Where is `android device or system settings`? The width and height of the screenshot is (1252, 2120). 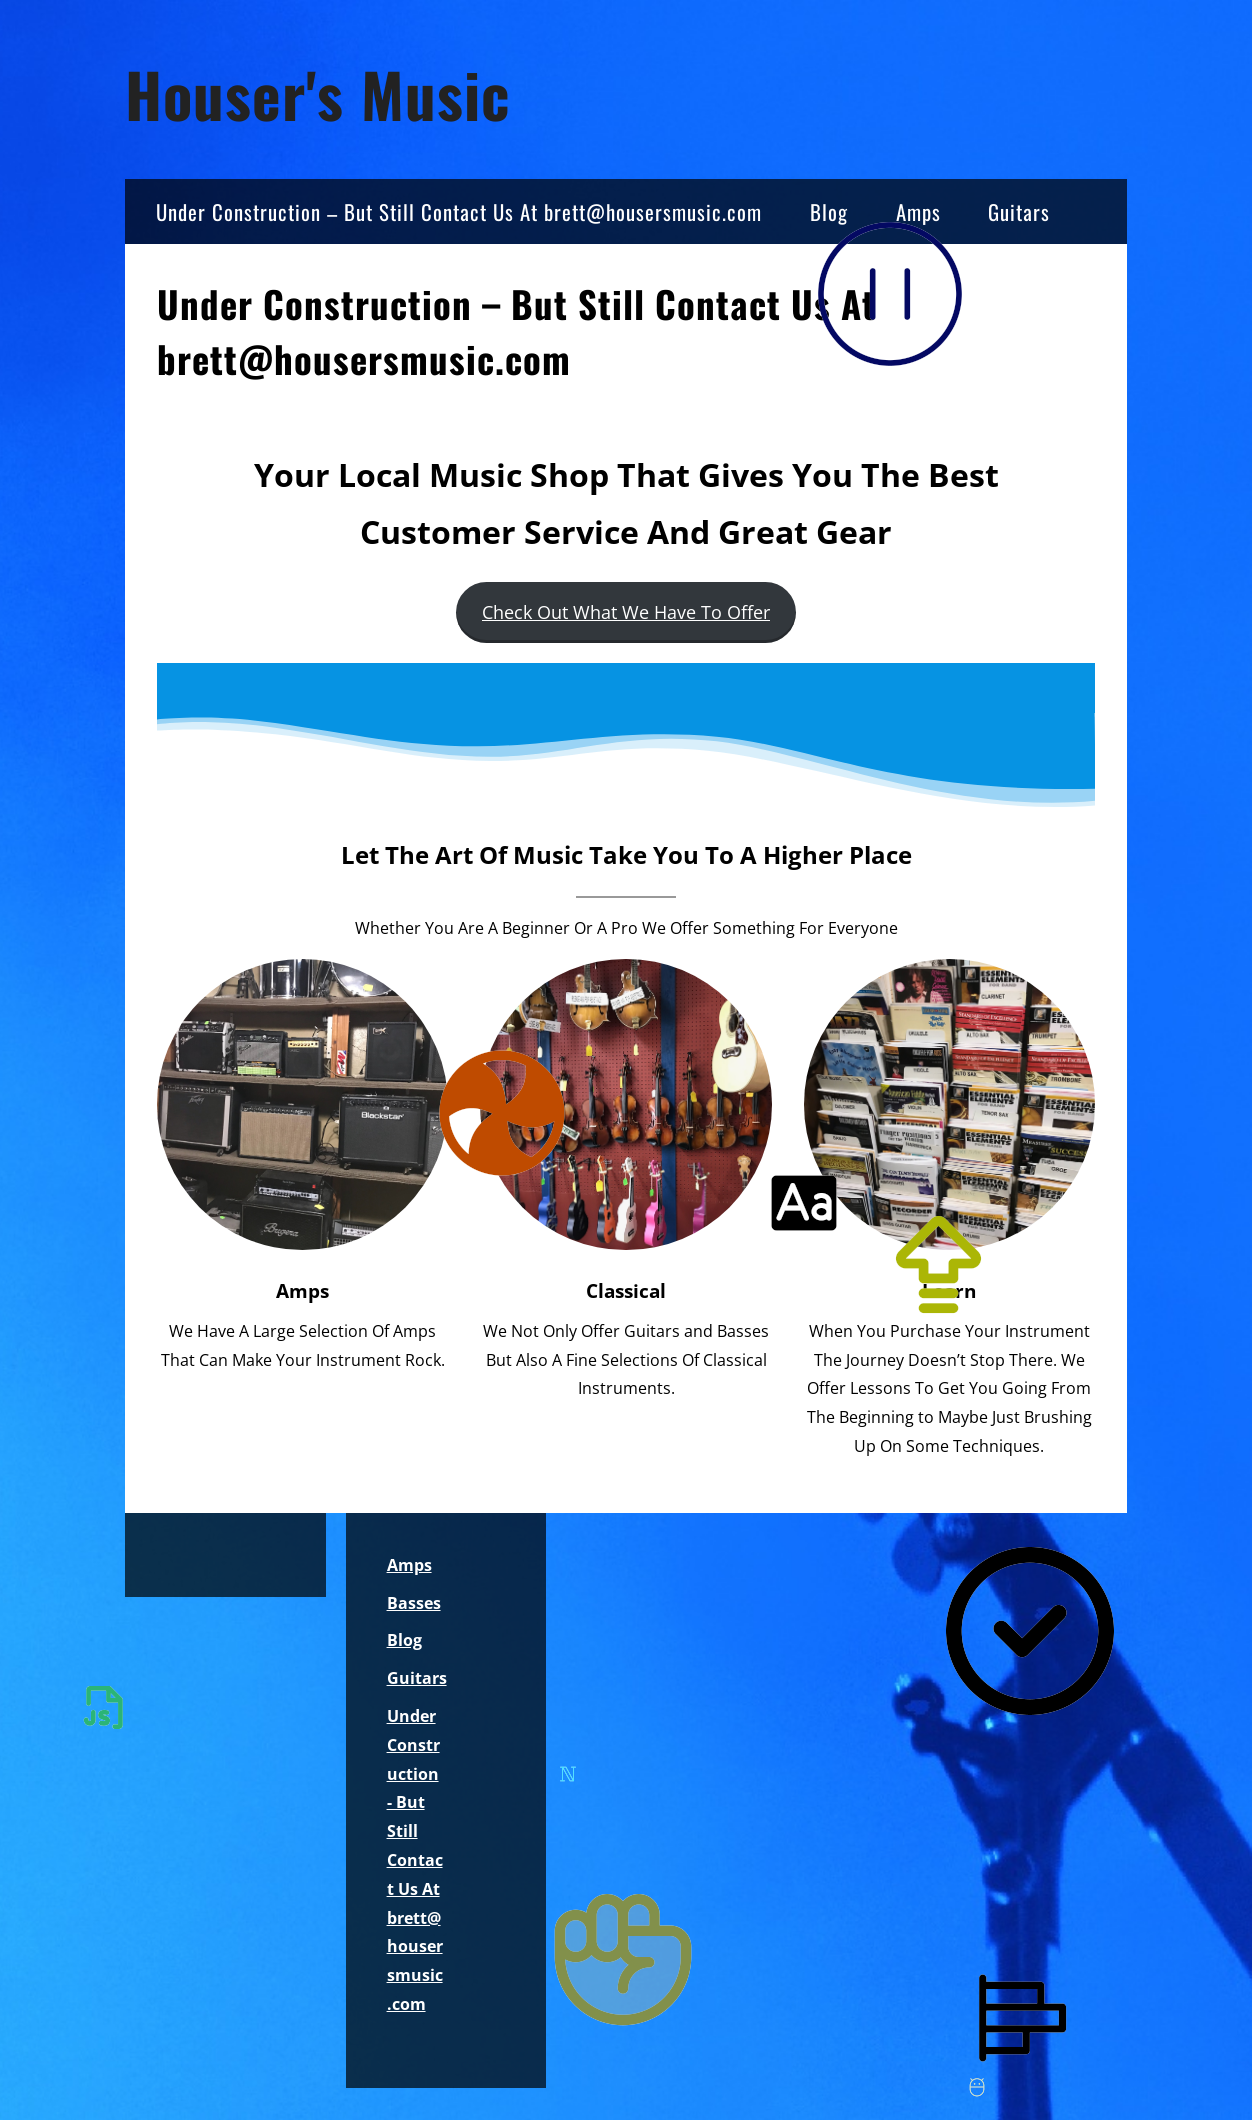 android device or system settings is located at coordinates (977, 2087).